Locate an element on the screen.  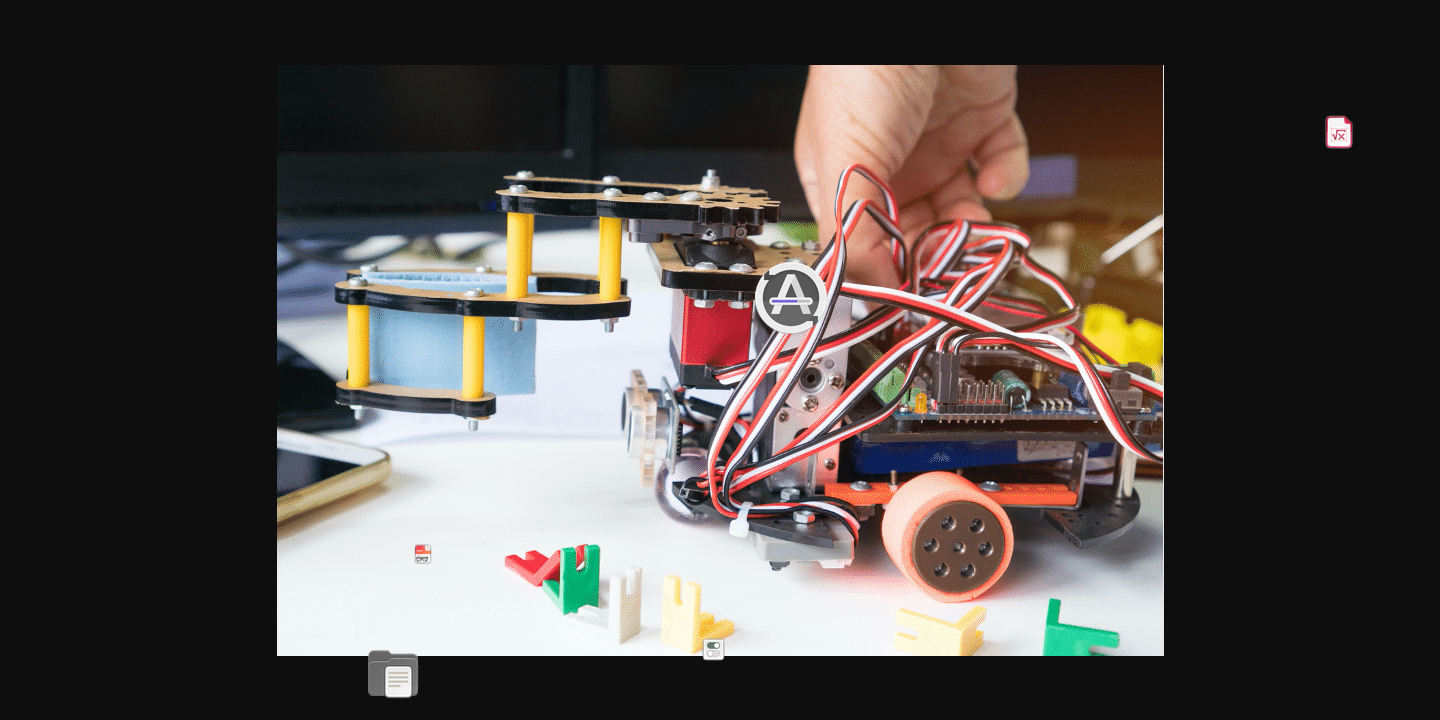
open the software update manager is located at coordinates (791, 298).